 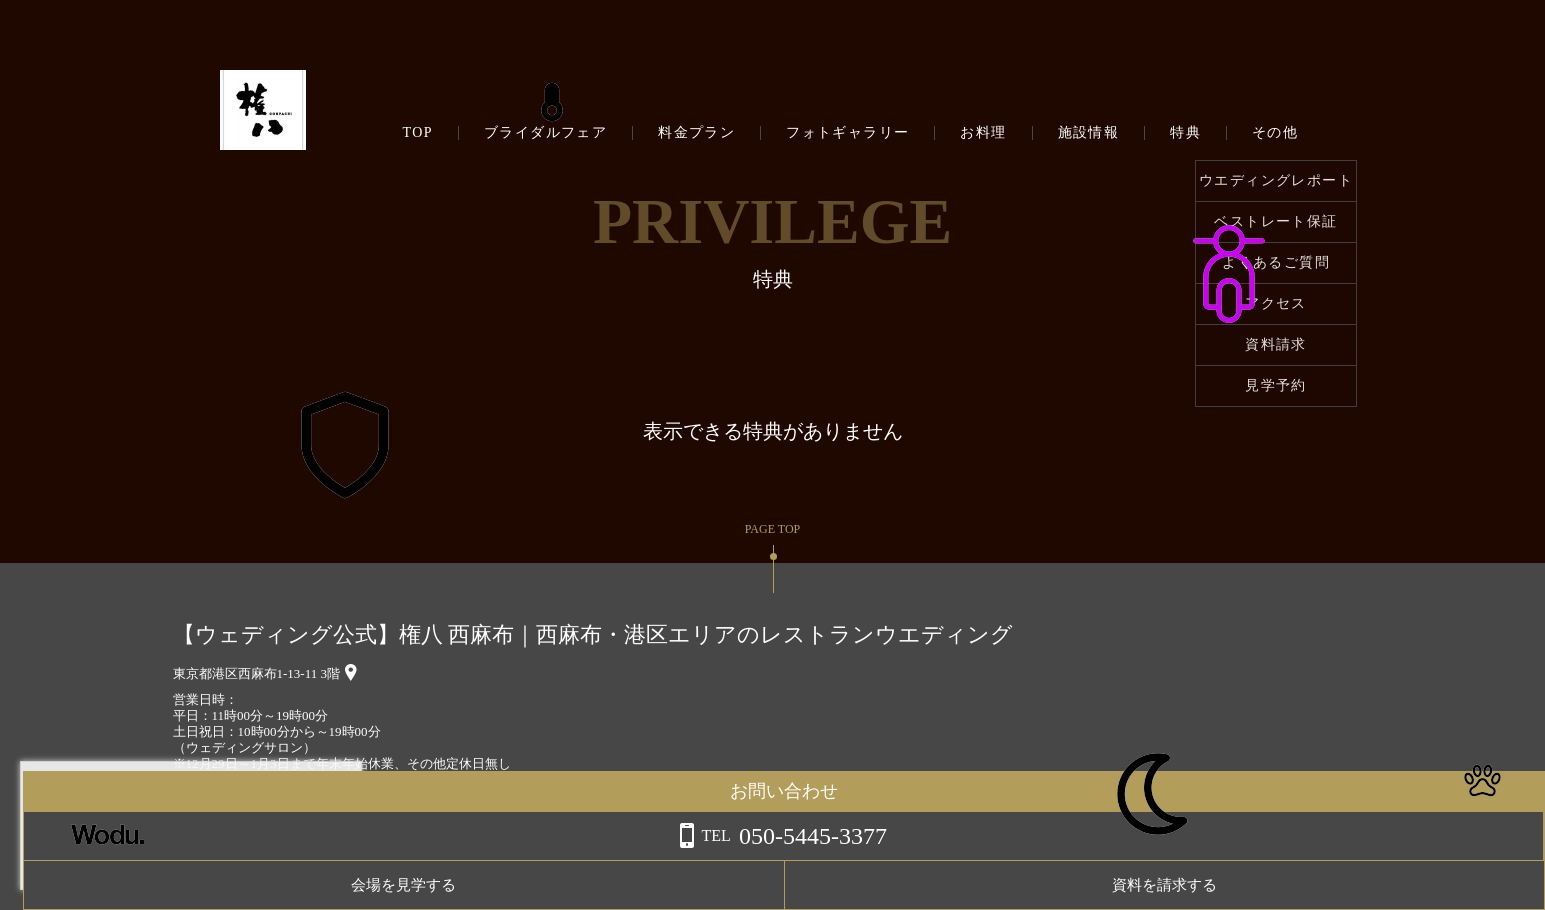 What do you see at coordinates (345, 445) in the screenshot?
I see `access security settings` at bounding box center [345, 445].